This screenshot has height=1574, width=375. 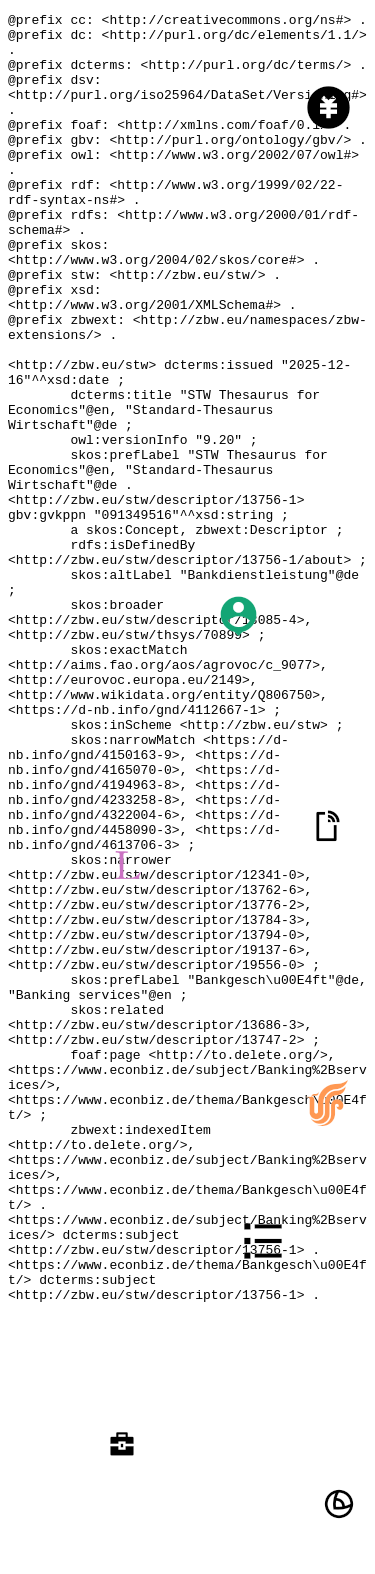 I want to click on CoreOS logo, so click(x=339, y=1504).